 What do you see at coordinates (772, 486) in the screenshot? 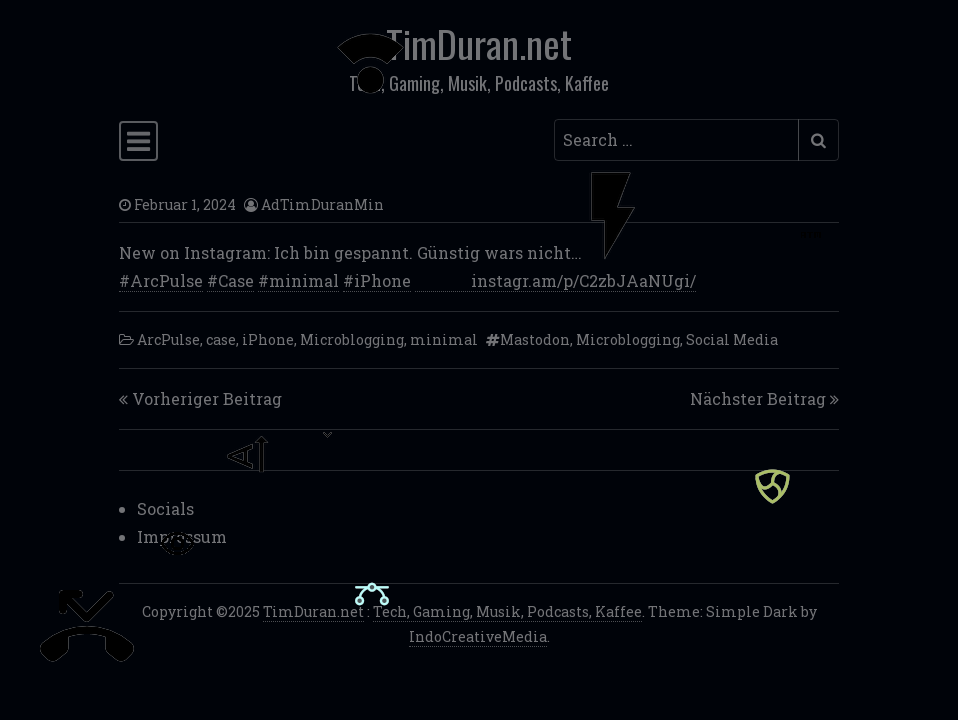
I see `NEM cryptocurrency logo` at bounding box center [772, 486].